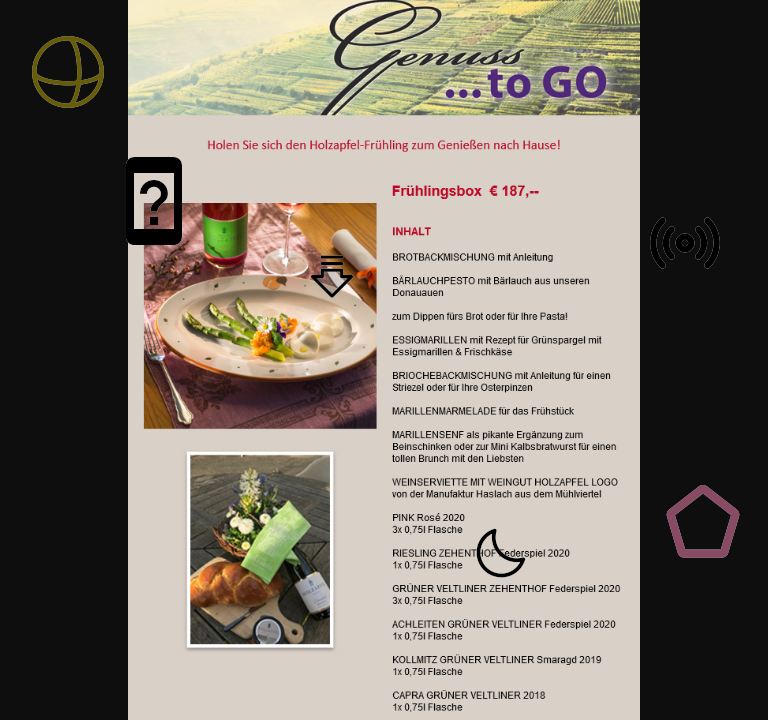  What do you see at coordinates (703, 524) in the screenshot?
I see `pentagon shape indicator` at bounding box center [703, 524].